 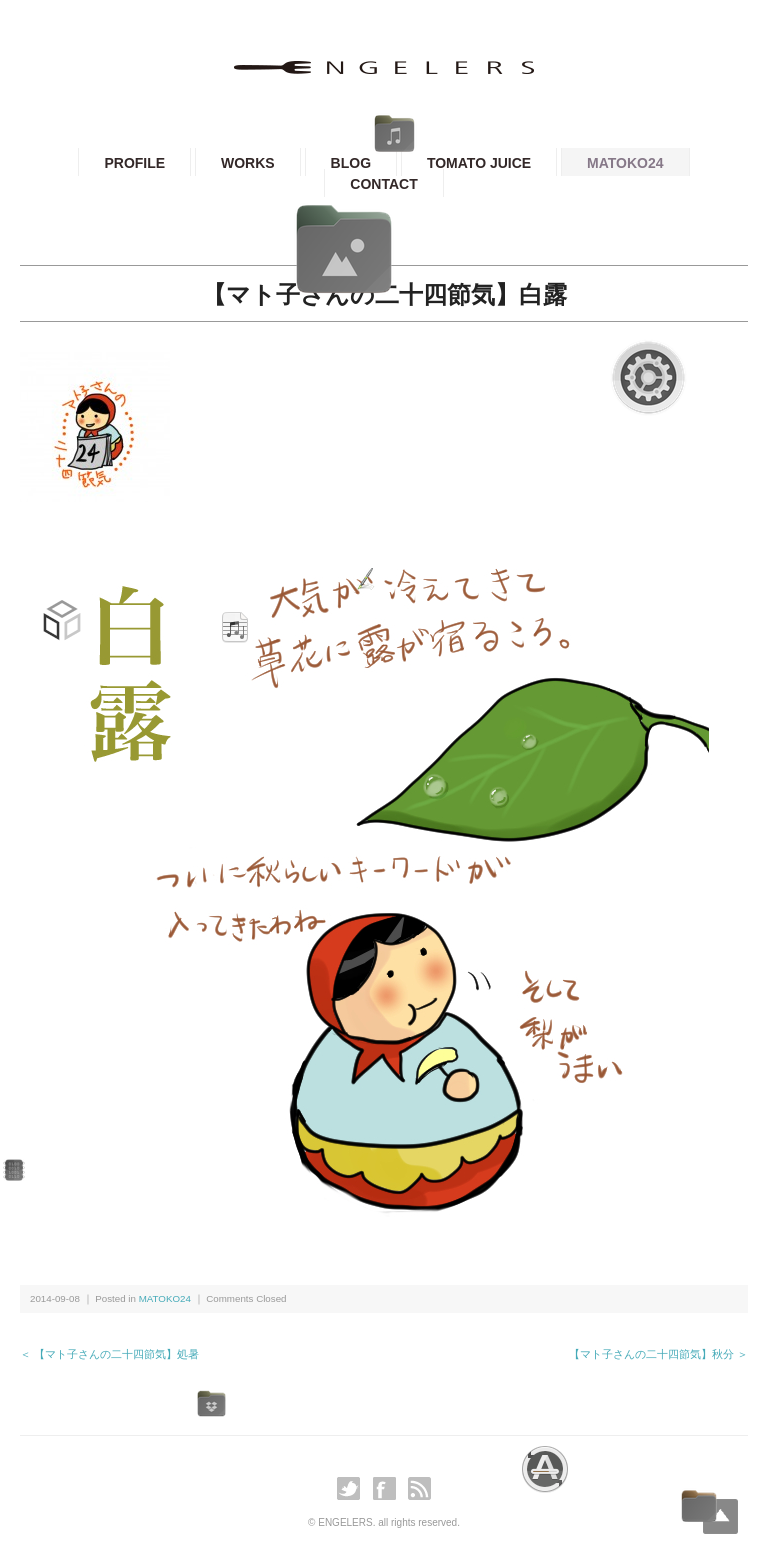 What do you see at coordinates (14, 1170) in the screenshot?
I see `firmware or binary file type indicator` at bounding box center [14, 1170].